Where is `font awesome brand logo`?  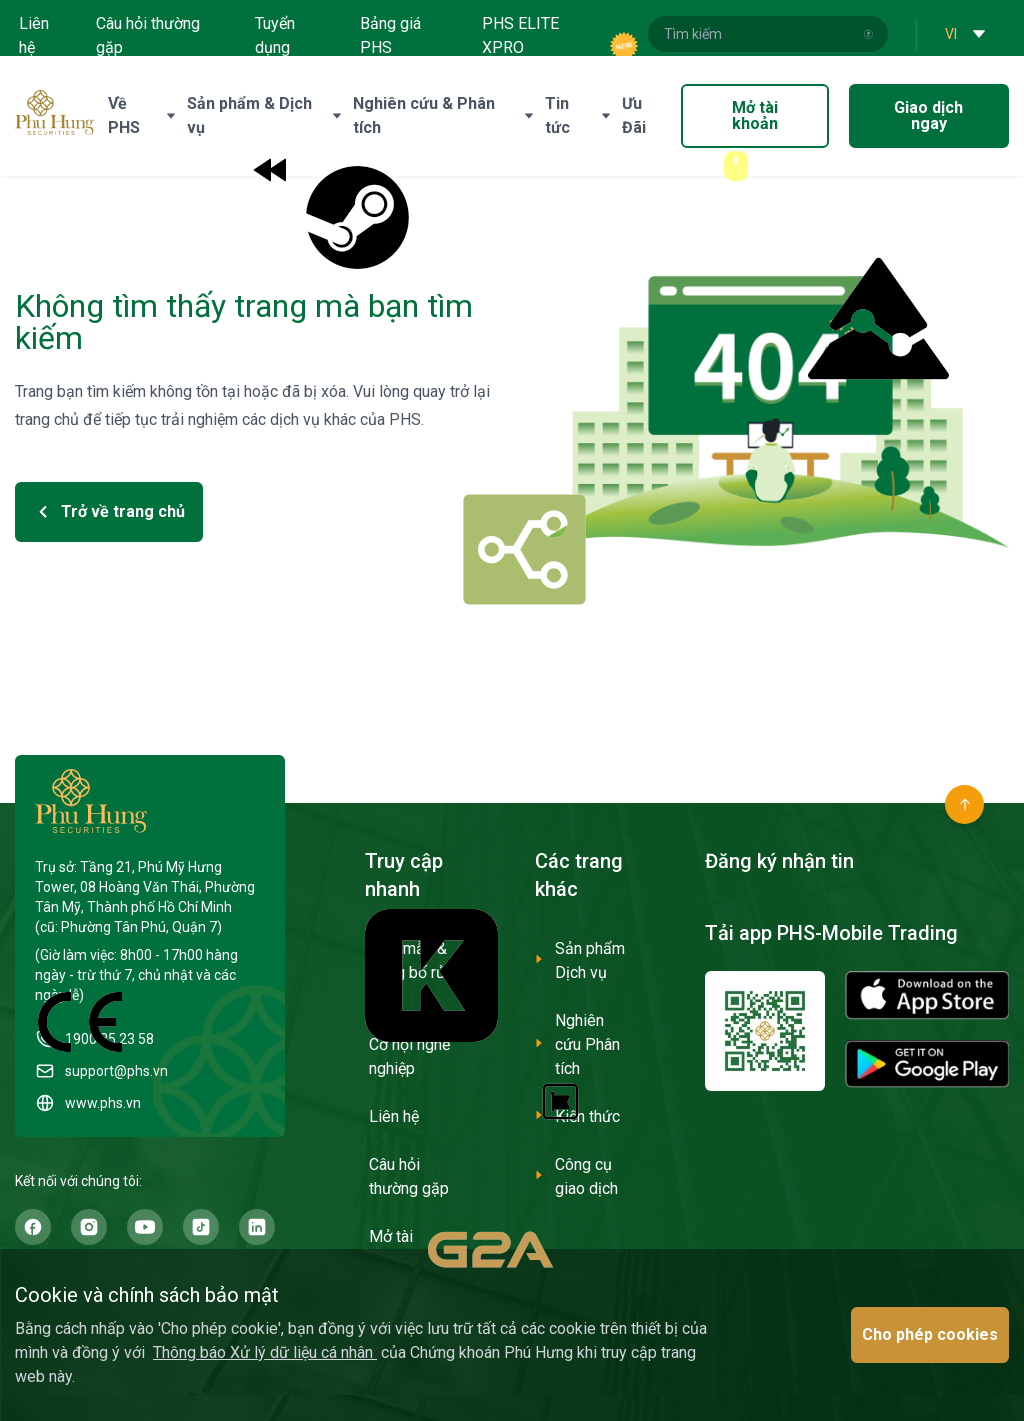 font awesome brand logo is located at coordinates (560, 1101).